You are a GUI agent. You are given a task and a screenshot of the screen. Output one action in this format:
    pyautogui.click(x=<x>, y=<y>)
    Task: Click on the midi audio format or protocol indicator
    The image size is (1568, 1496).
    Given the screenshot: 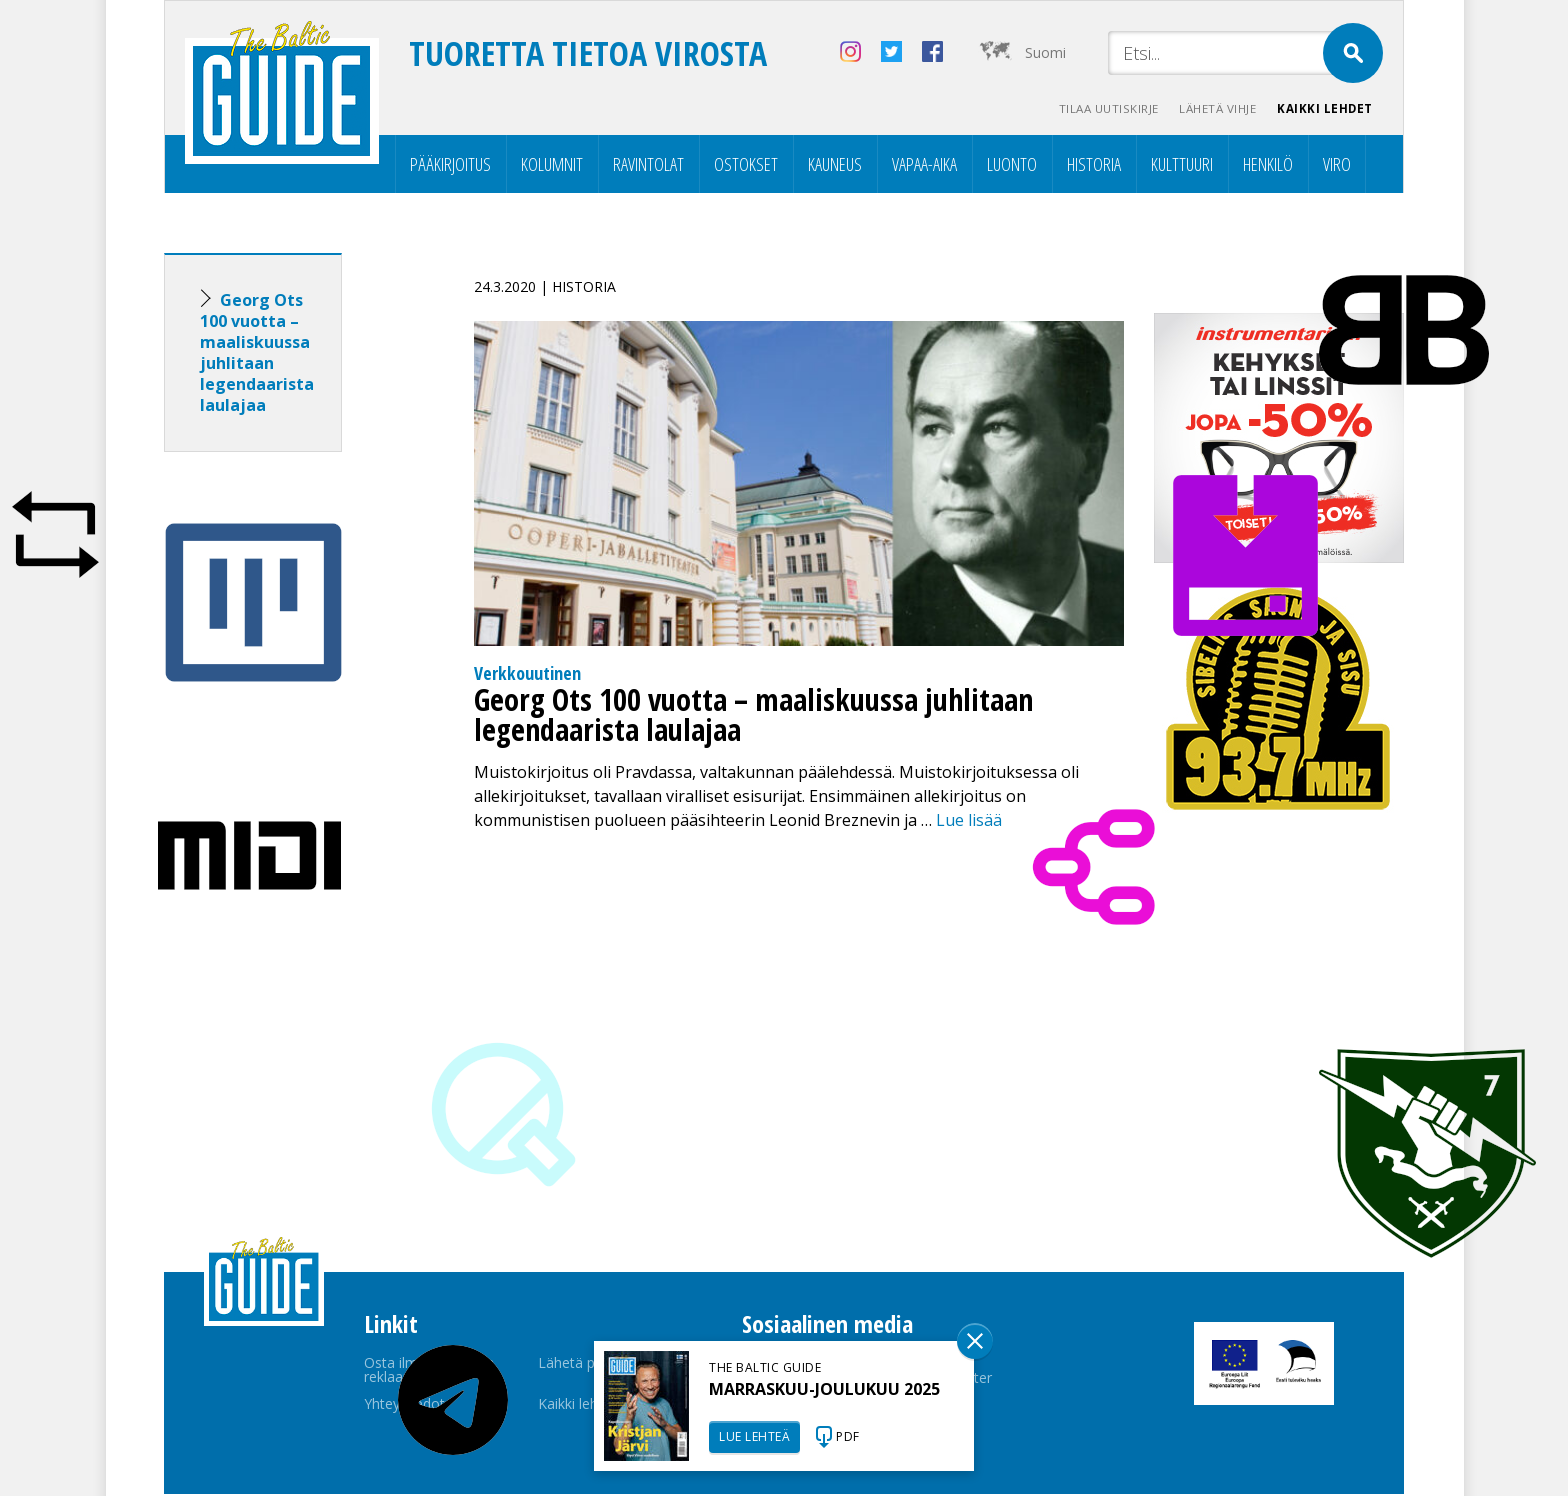 What is the action you would take?
    pyautogui.click(x=249, y=855)
    